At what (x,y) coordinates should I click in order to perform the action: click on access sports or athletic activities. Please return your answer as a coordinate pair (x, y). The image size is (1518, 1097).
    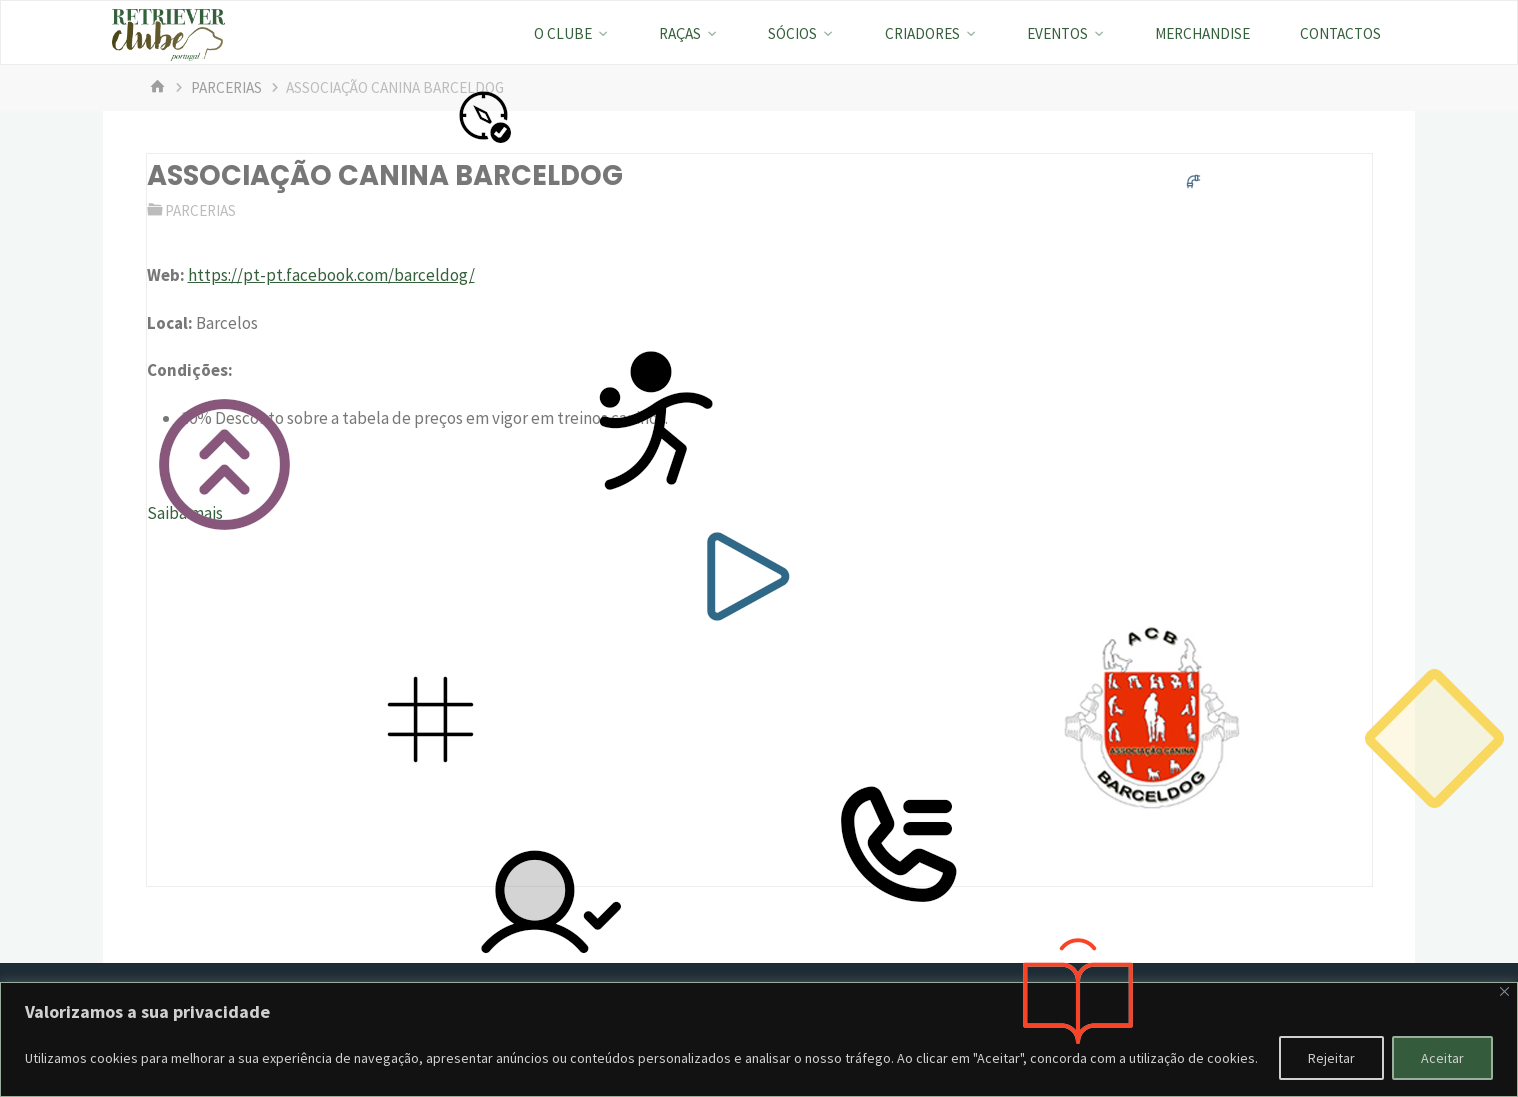
    Looking at the image, I should click on (651, 418).